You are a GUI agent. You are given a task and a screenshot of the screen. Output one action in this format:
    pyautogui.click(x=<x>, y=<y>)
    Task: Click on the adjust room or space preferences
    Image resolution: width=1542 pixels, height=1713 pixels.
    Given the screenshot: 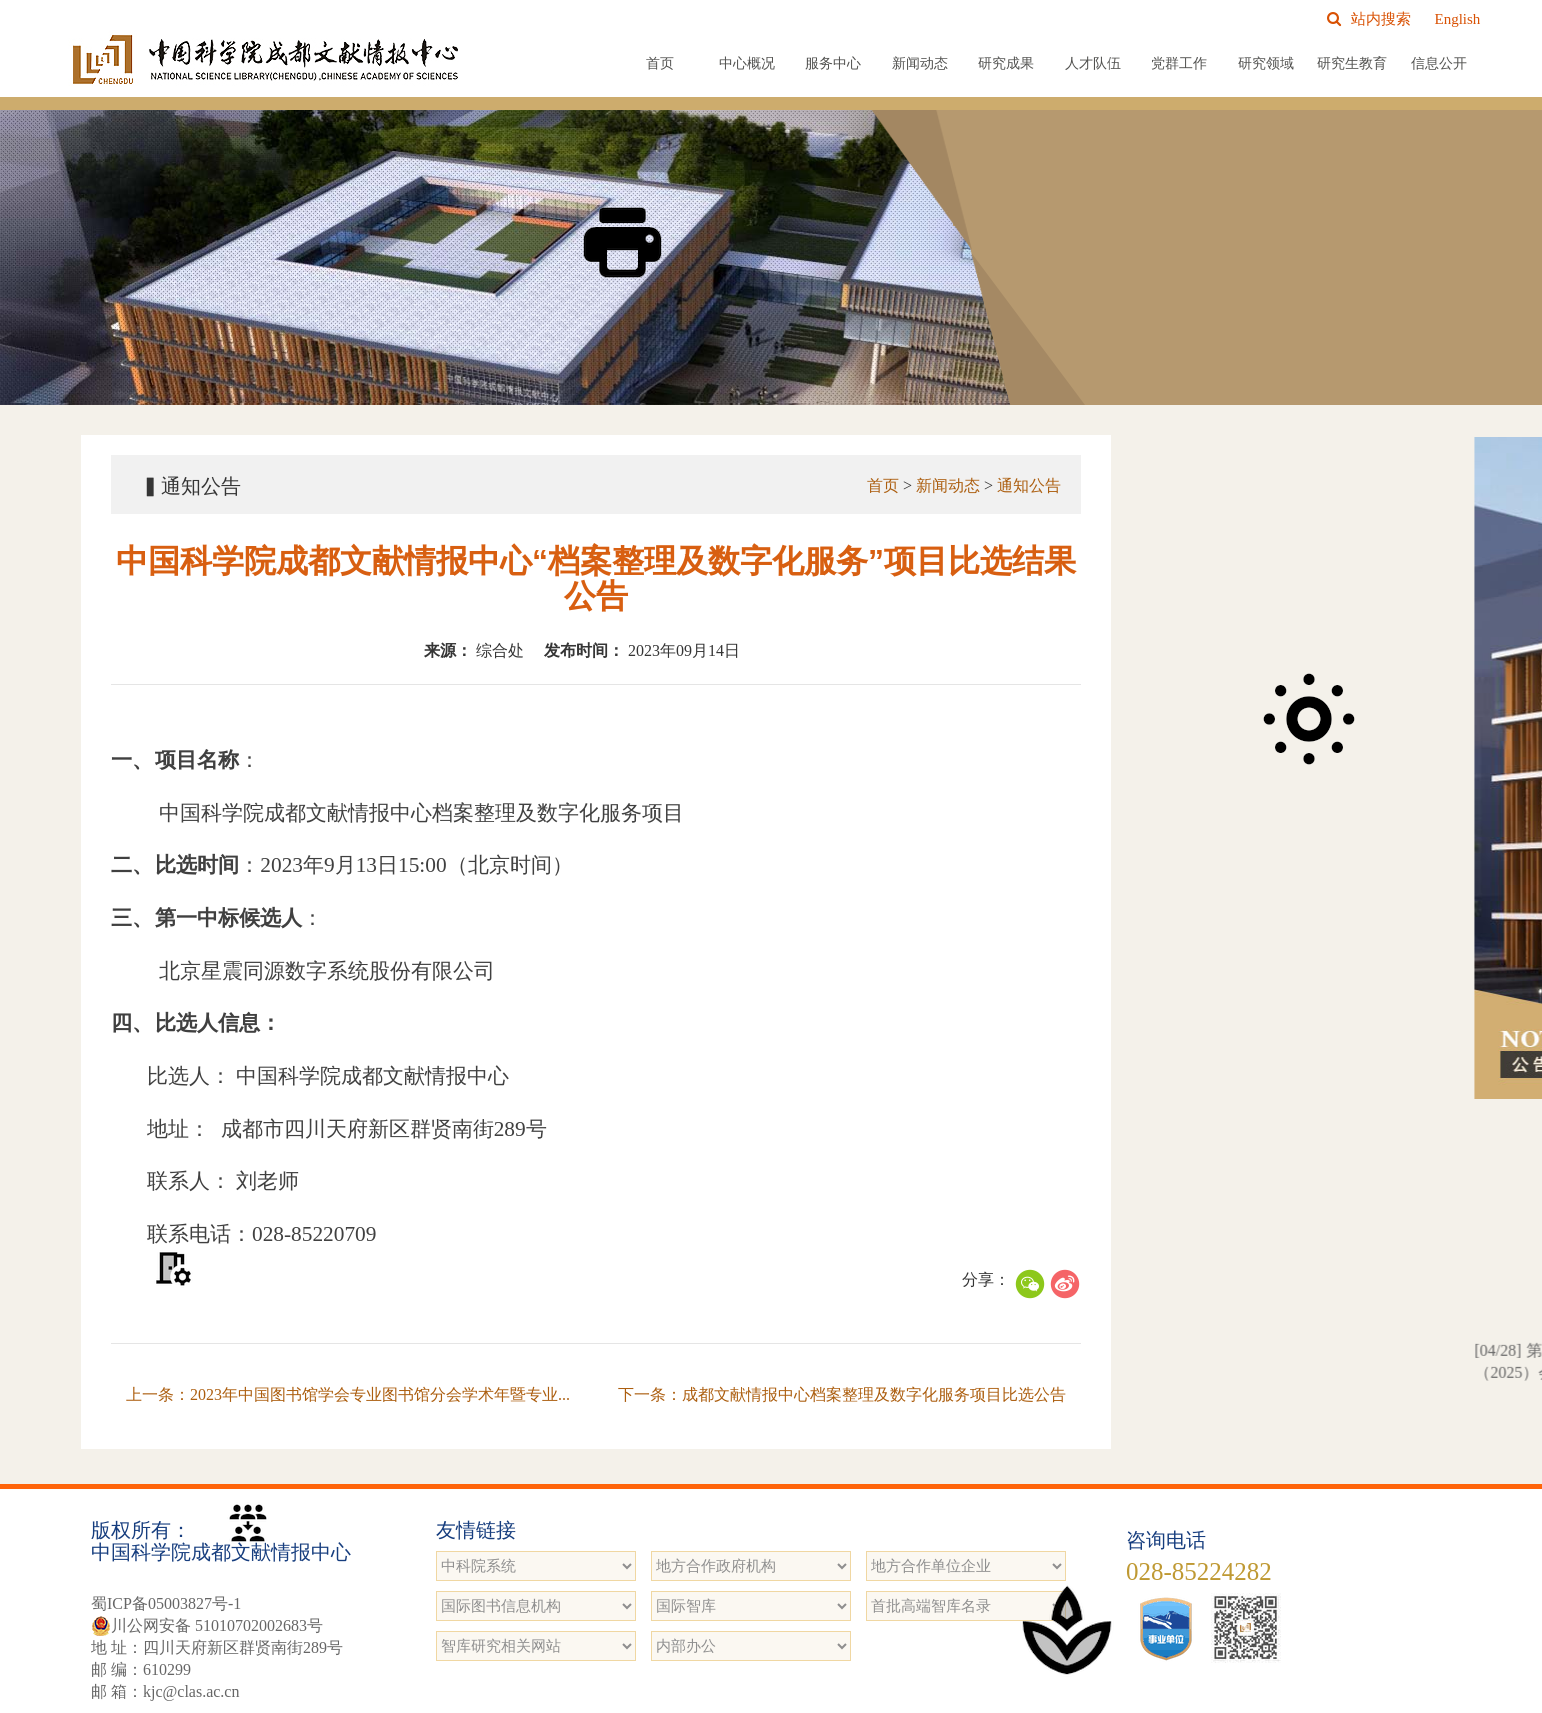 What is the action you would take?
    pyautogui.click(x=172, y=1268)
    